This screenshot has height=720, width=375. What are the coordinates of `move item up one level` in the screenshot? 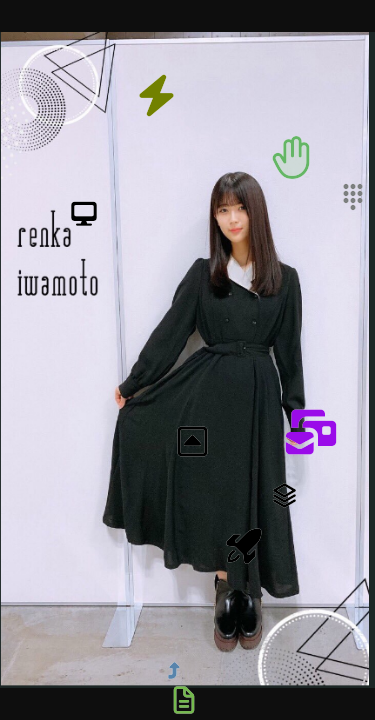 It's located at (174, 670).